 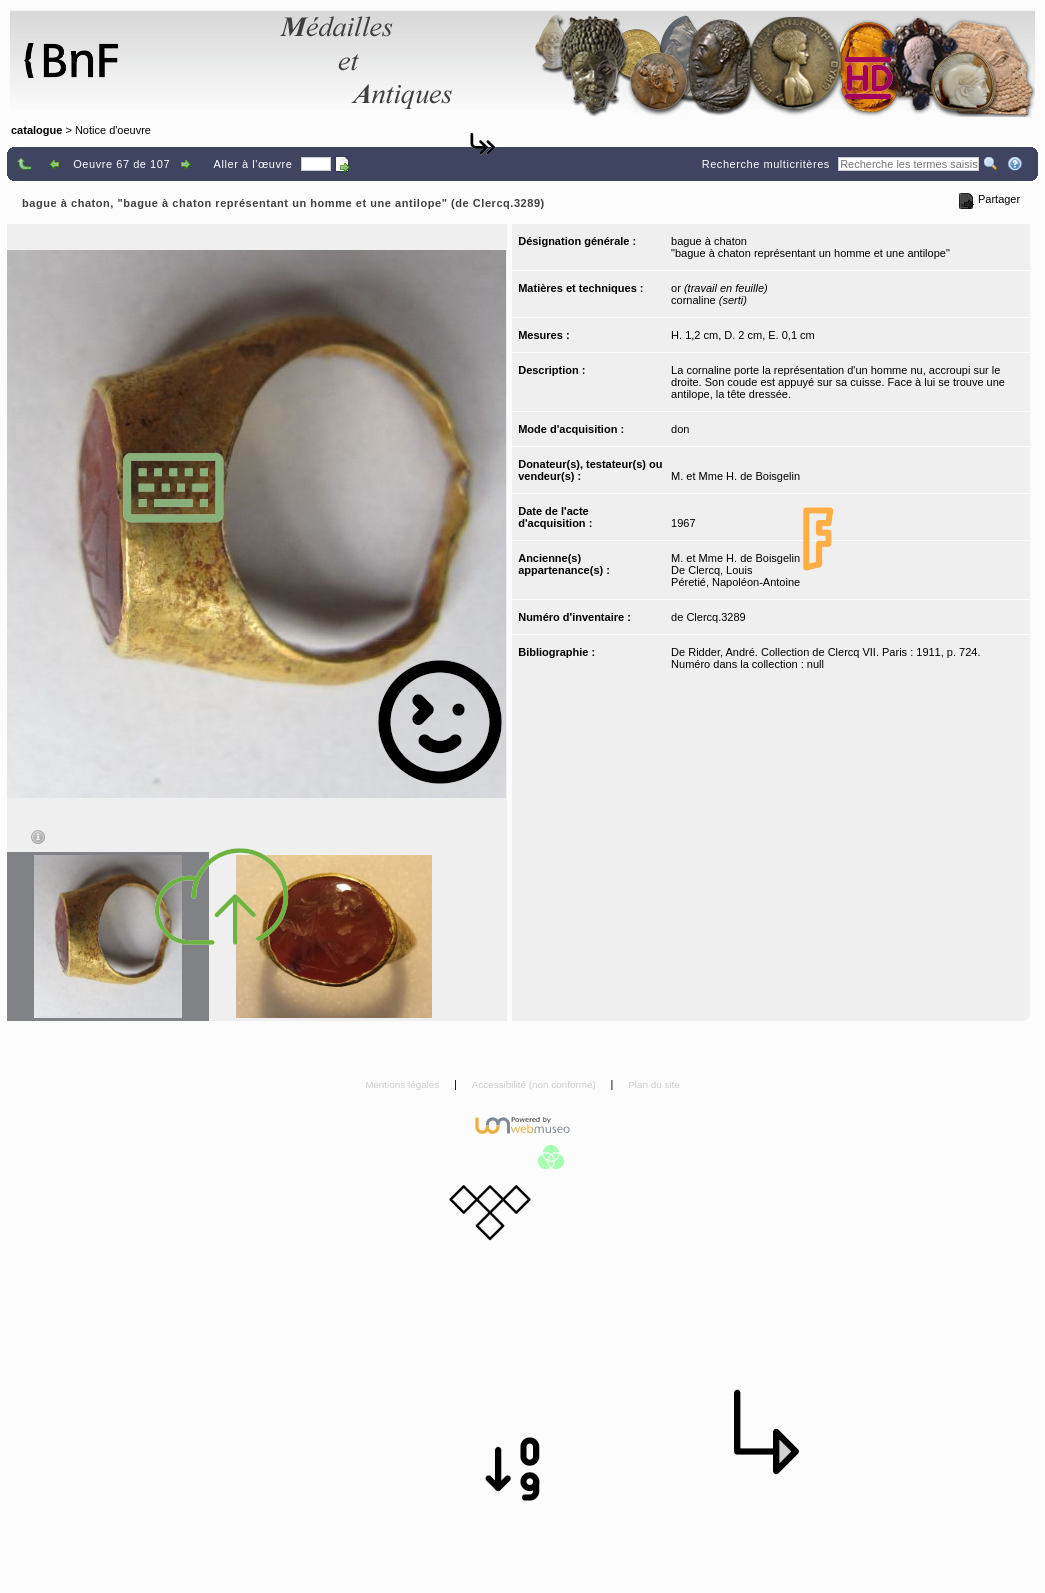 What do you see at coordinates (819, 539) in the screenshot?
I see `launch fortnite game` at bounding box center [819, 539].